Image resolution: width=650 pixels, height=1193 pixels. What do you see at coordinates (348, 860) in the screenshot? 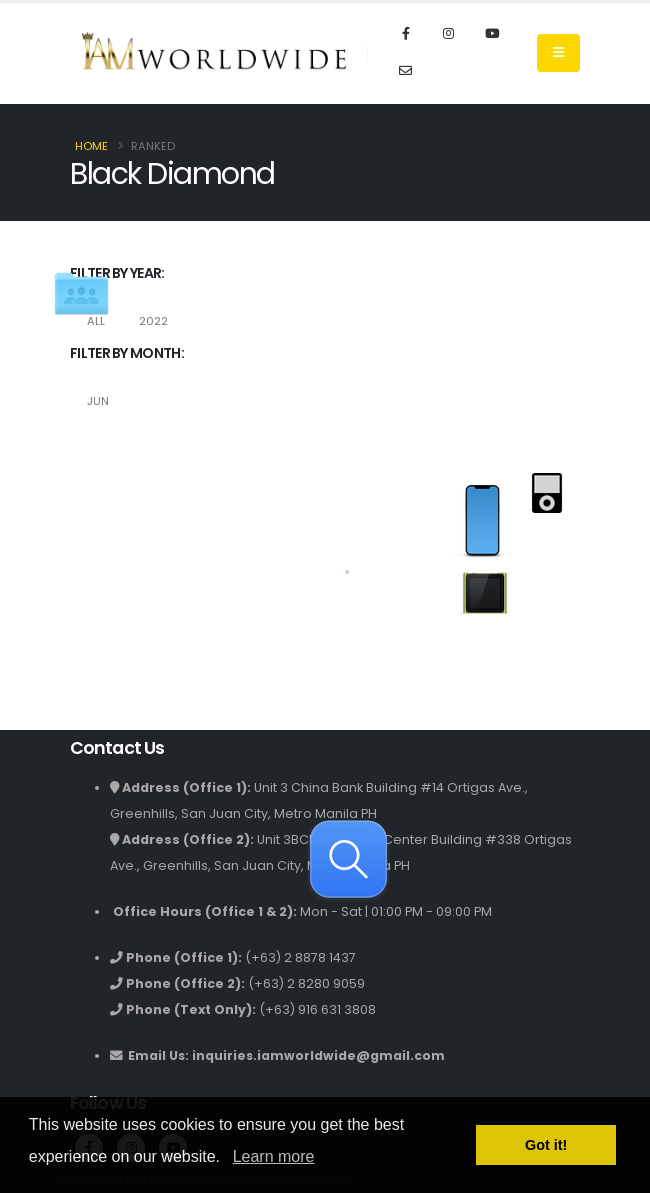
I see `open search preferences or settings` at bounding box center [348, 860].